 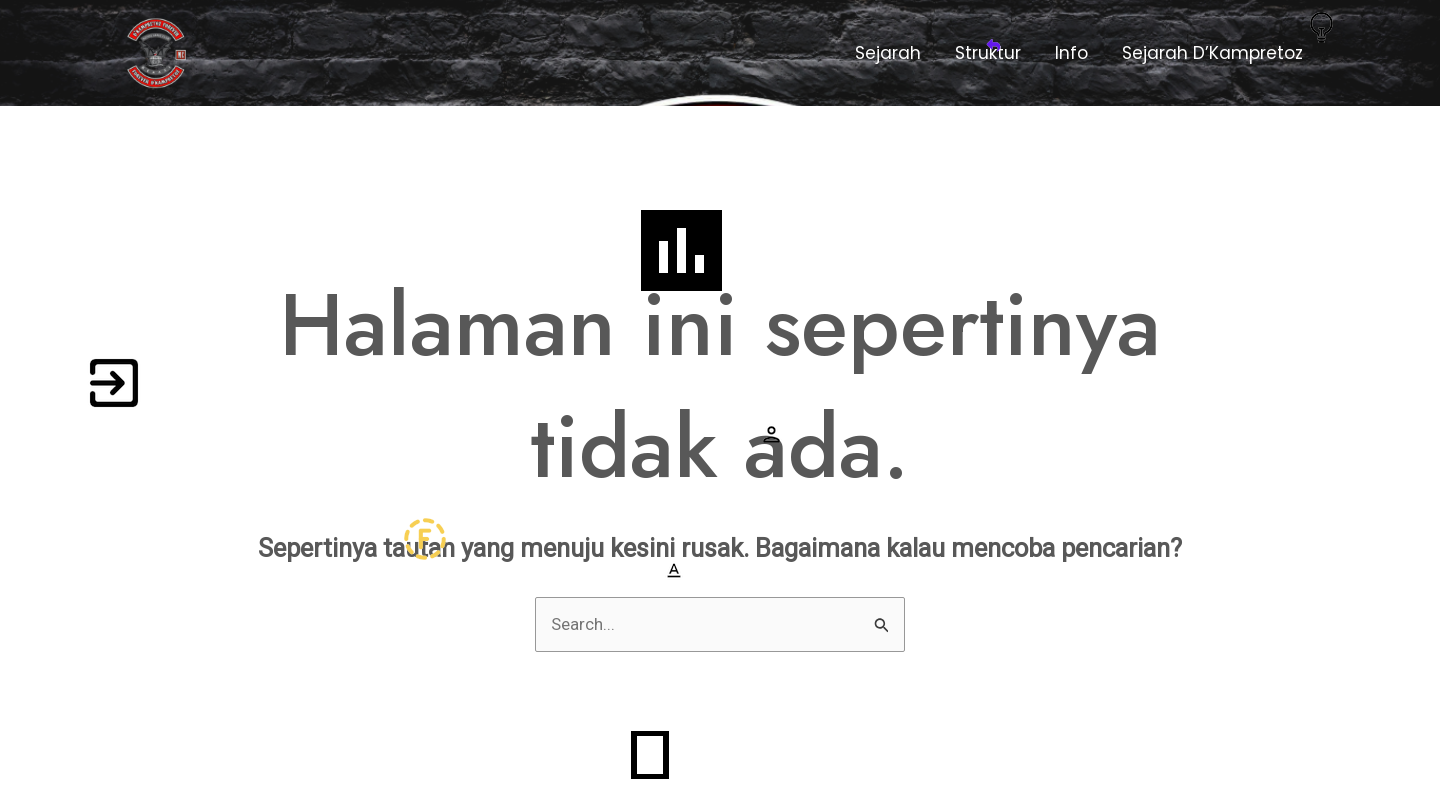 I want to click on indicates a draft or pending status, so click(x=425, y=539).